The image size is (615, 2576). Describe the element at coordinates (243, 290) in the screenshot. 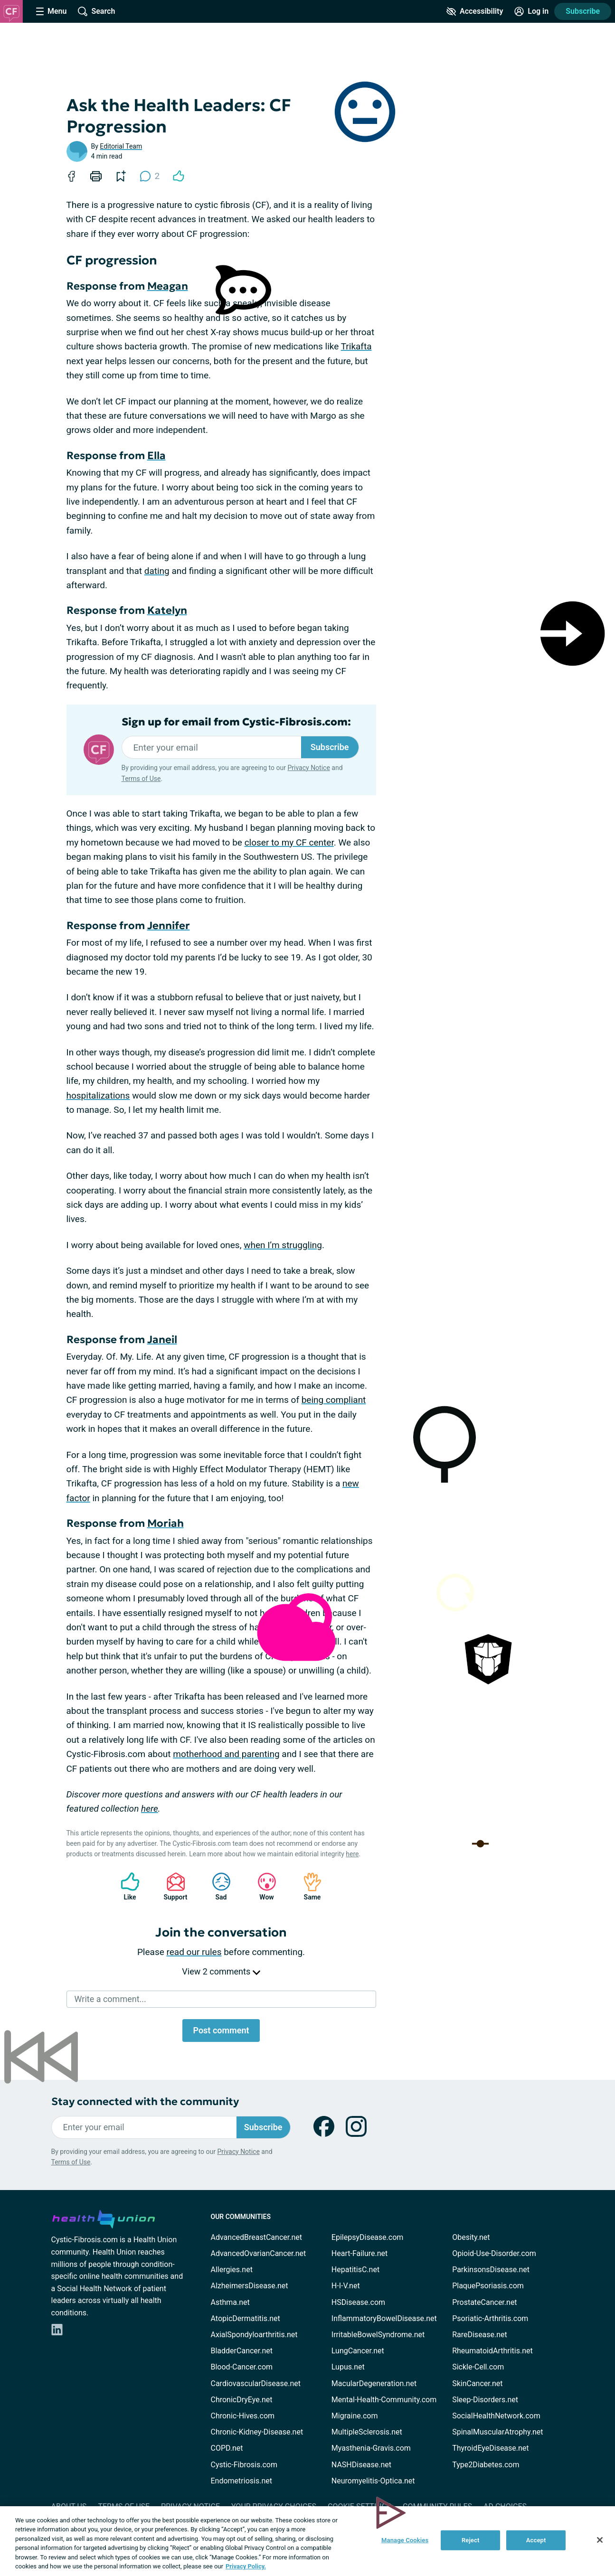

I see `open Rocket.Chat application` at that location.